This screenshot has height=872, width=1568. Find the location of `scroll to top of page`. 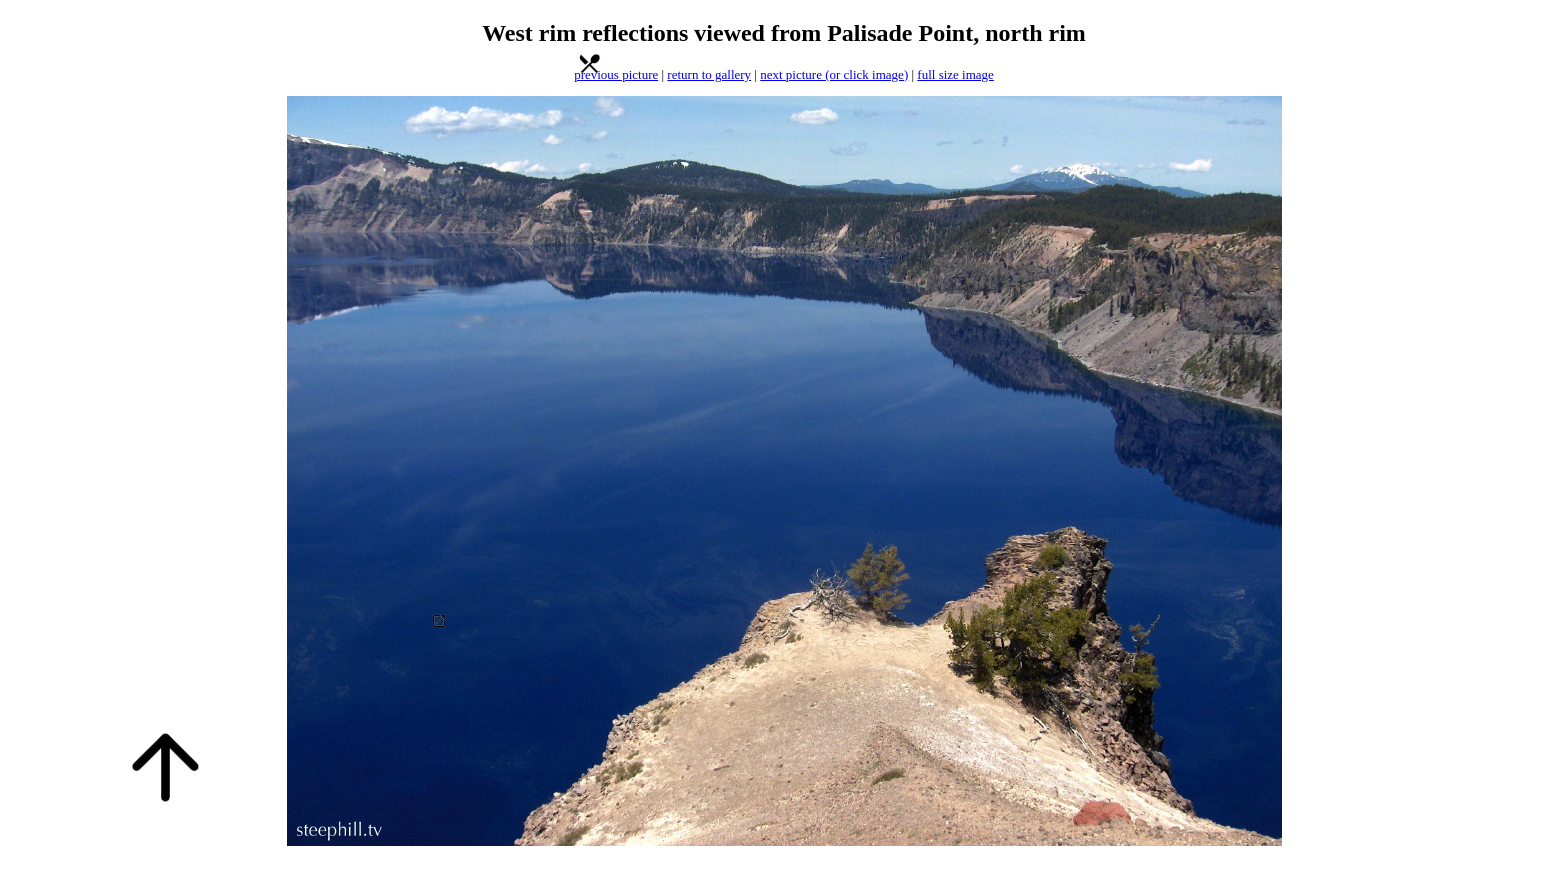

scroll to top of page is located at coordinates (165, 766).